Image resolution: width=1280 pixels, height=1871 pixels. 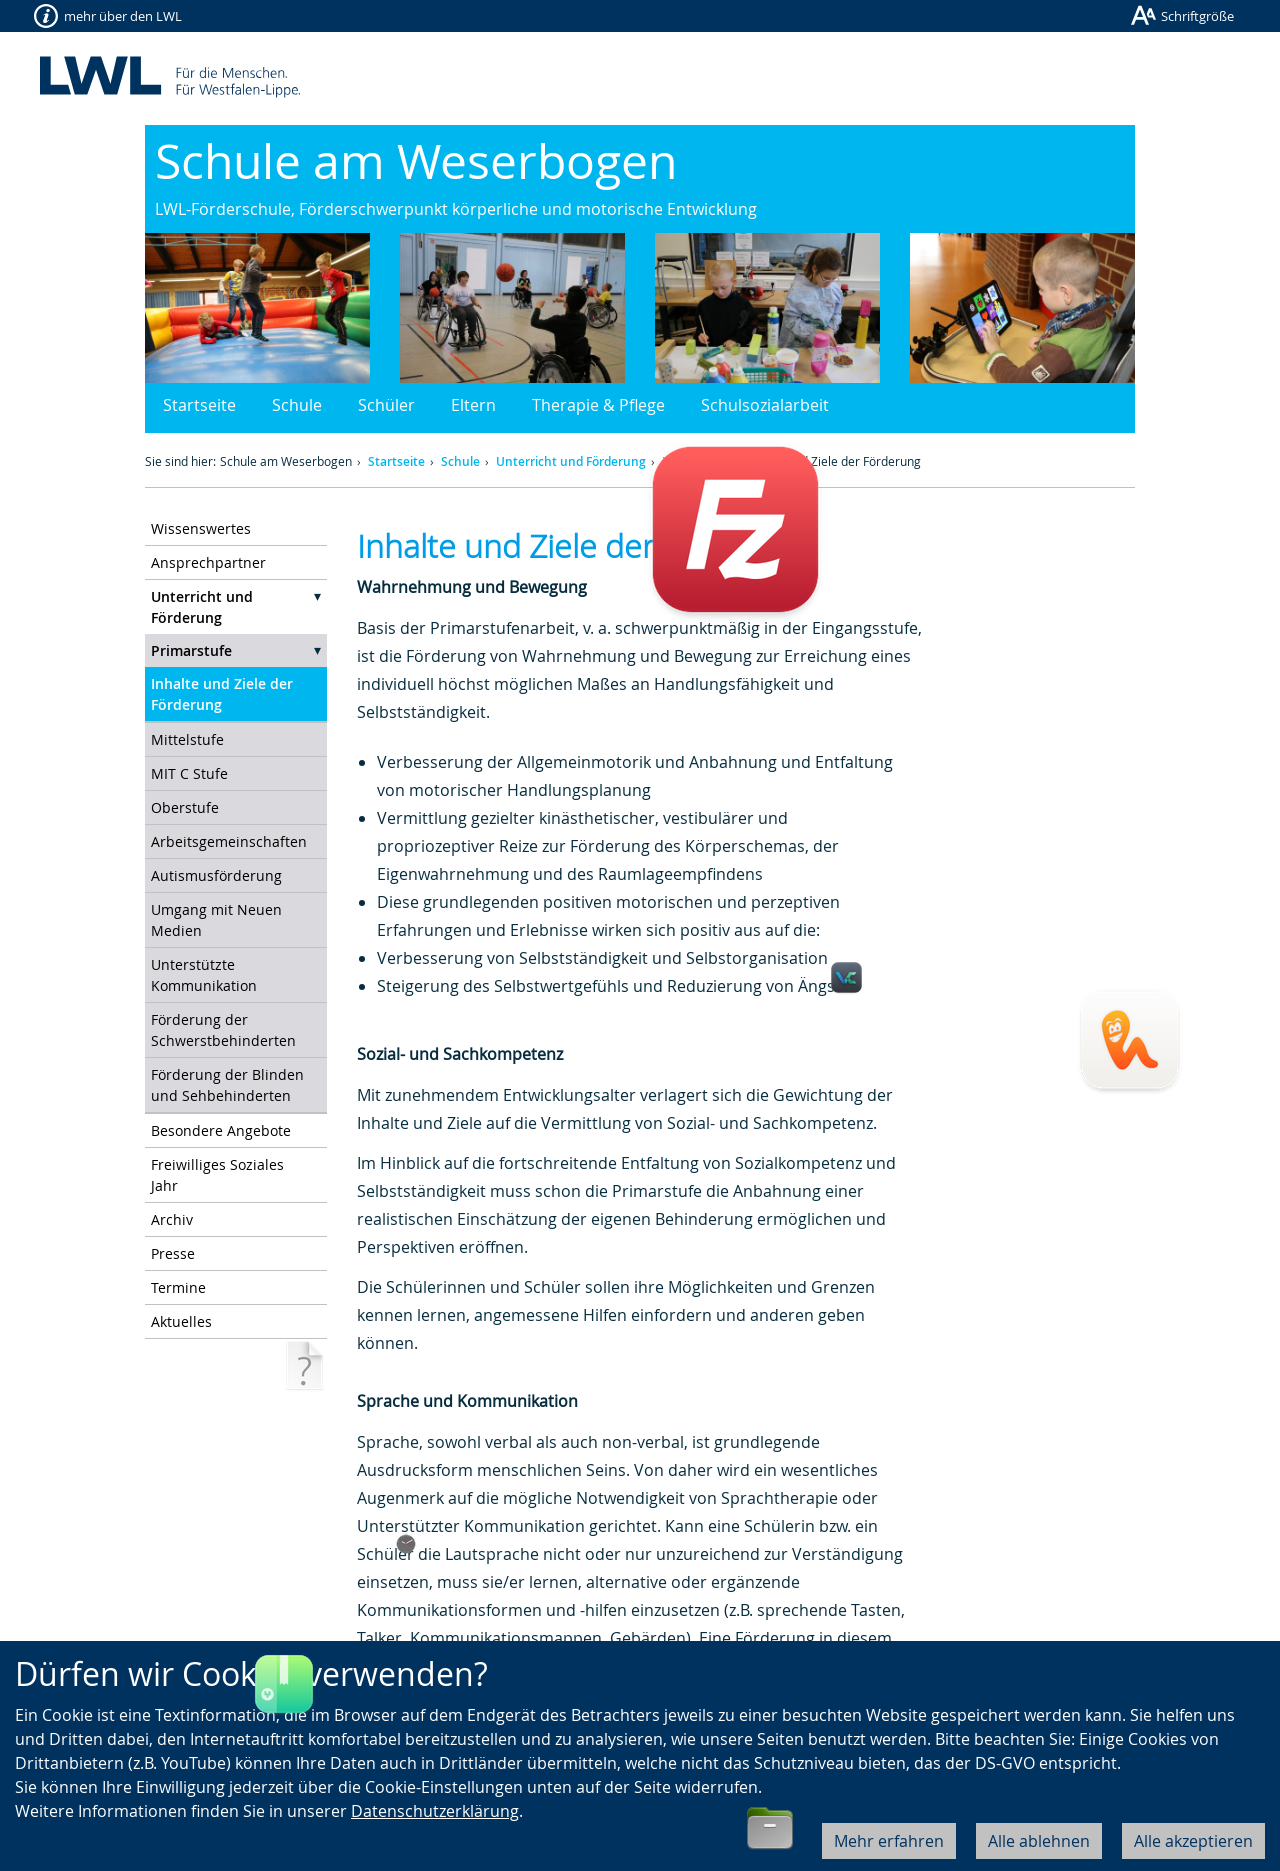 I want to click on open yast software group manager, so click(x=284, y=1684).